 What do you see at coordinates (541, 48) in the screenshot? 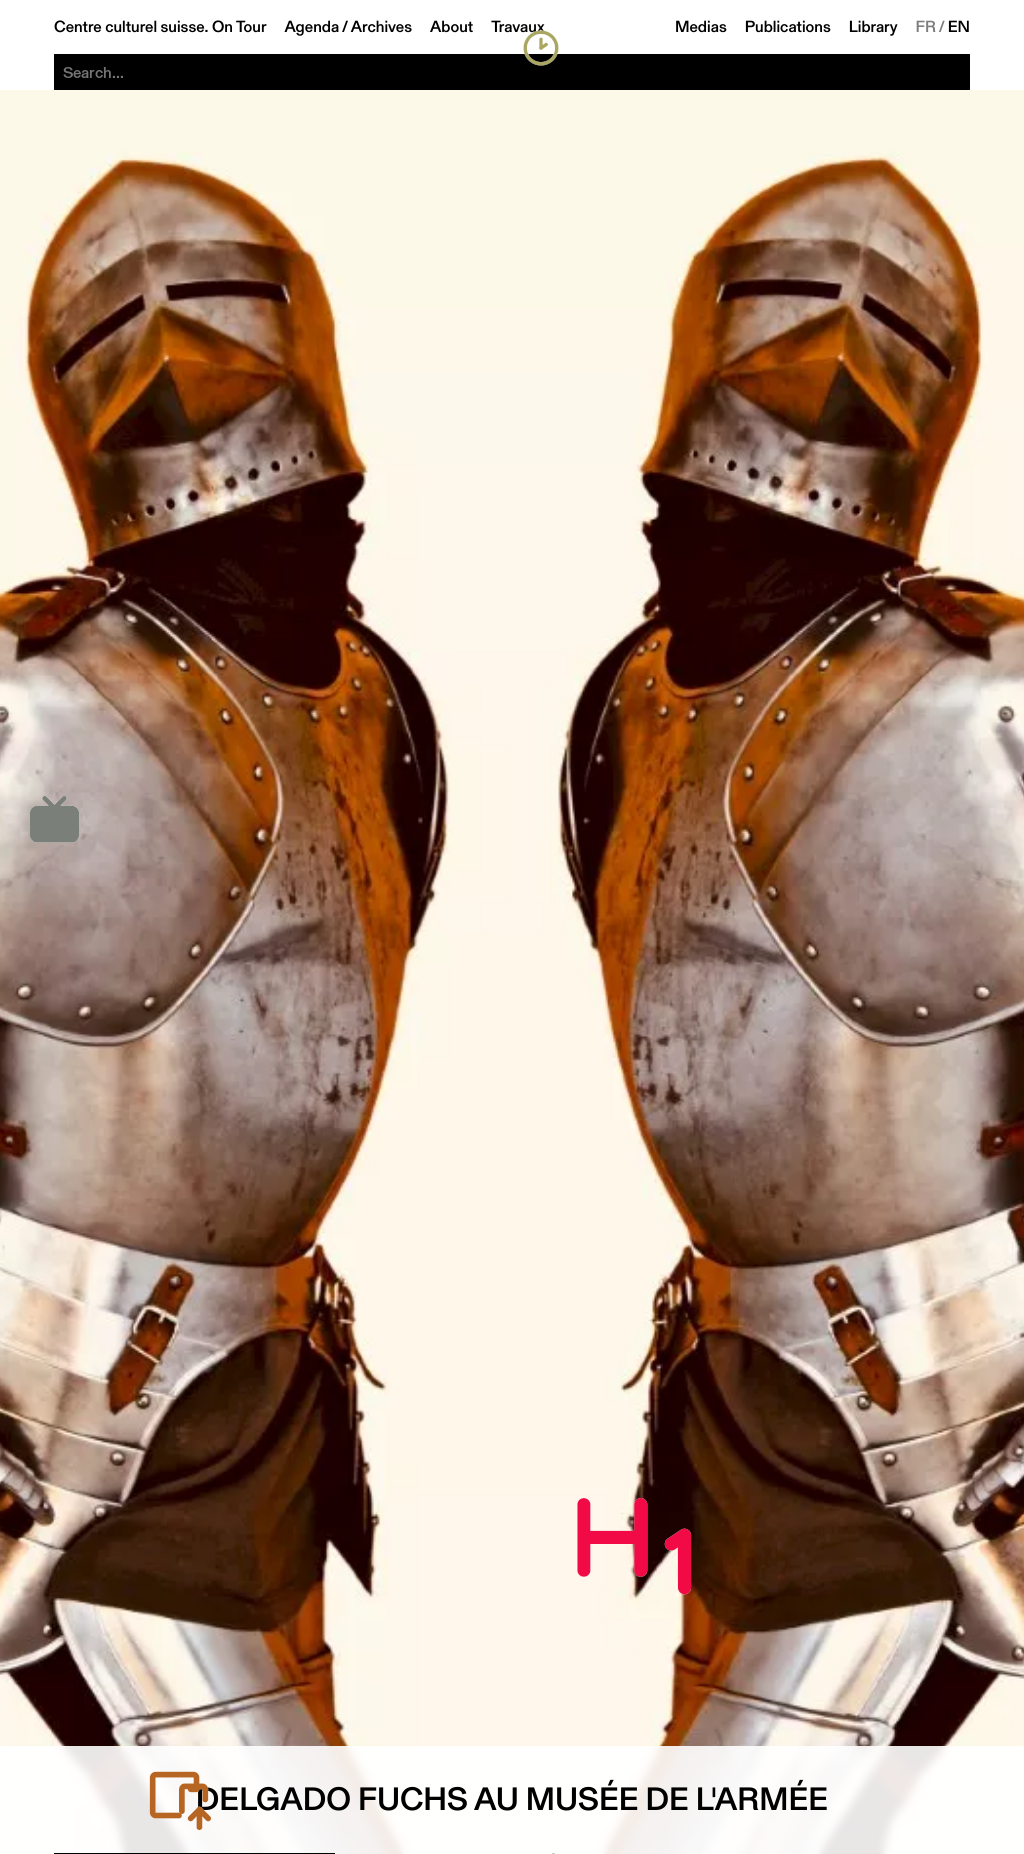
I see `view current time` at bounding box center [541, 48].